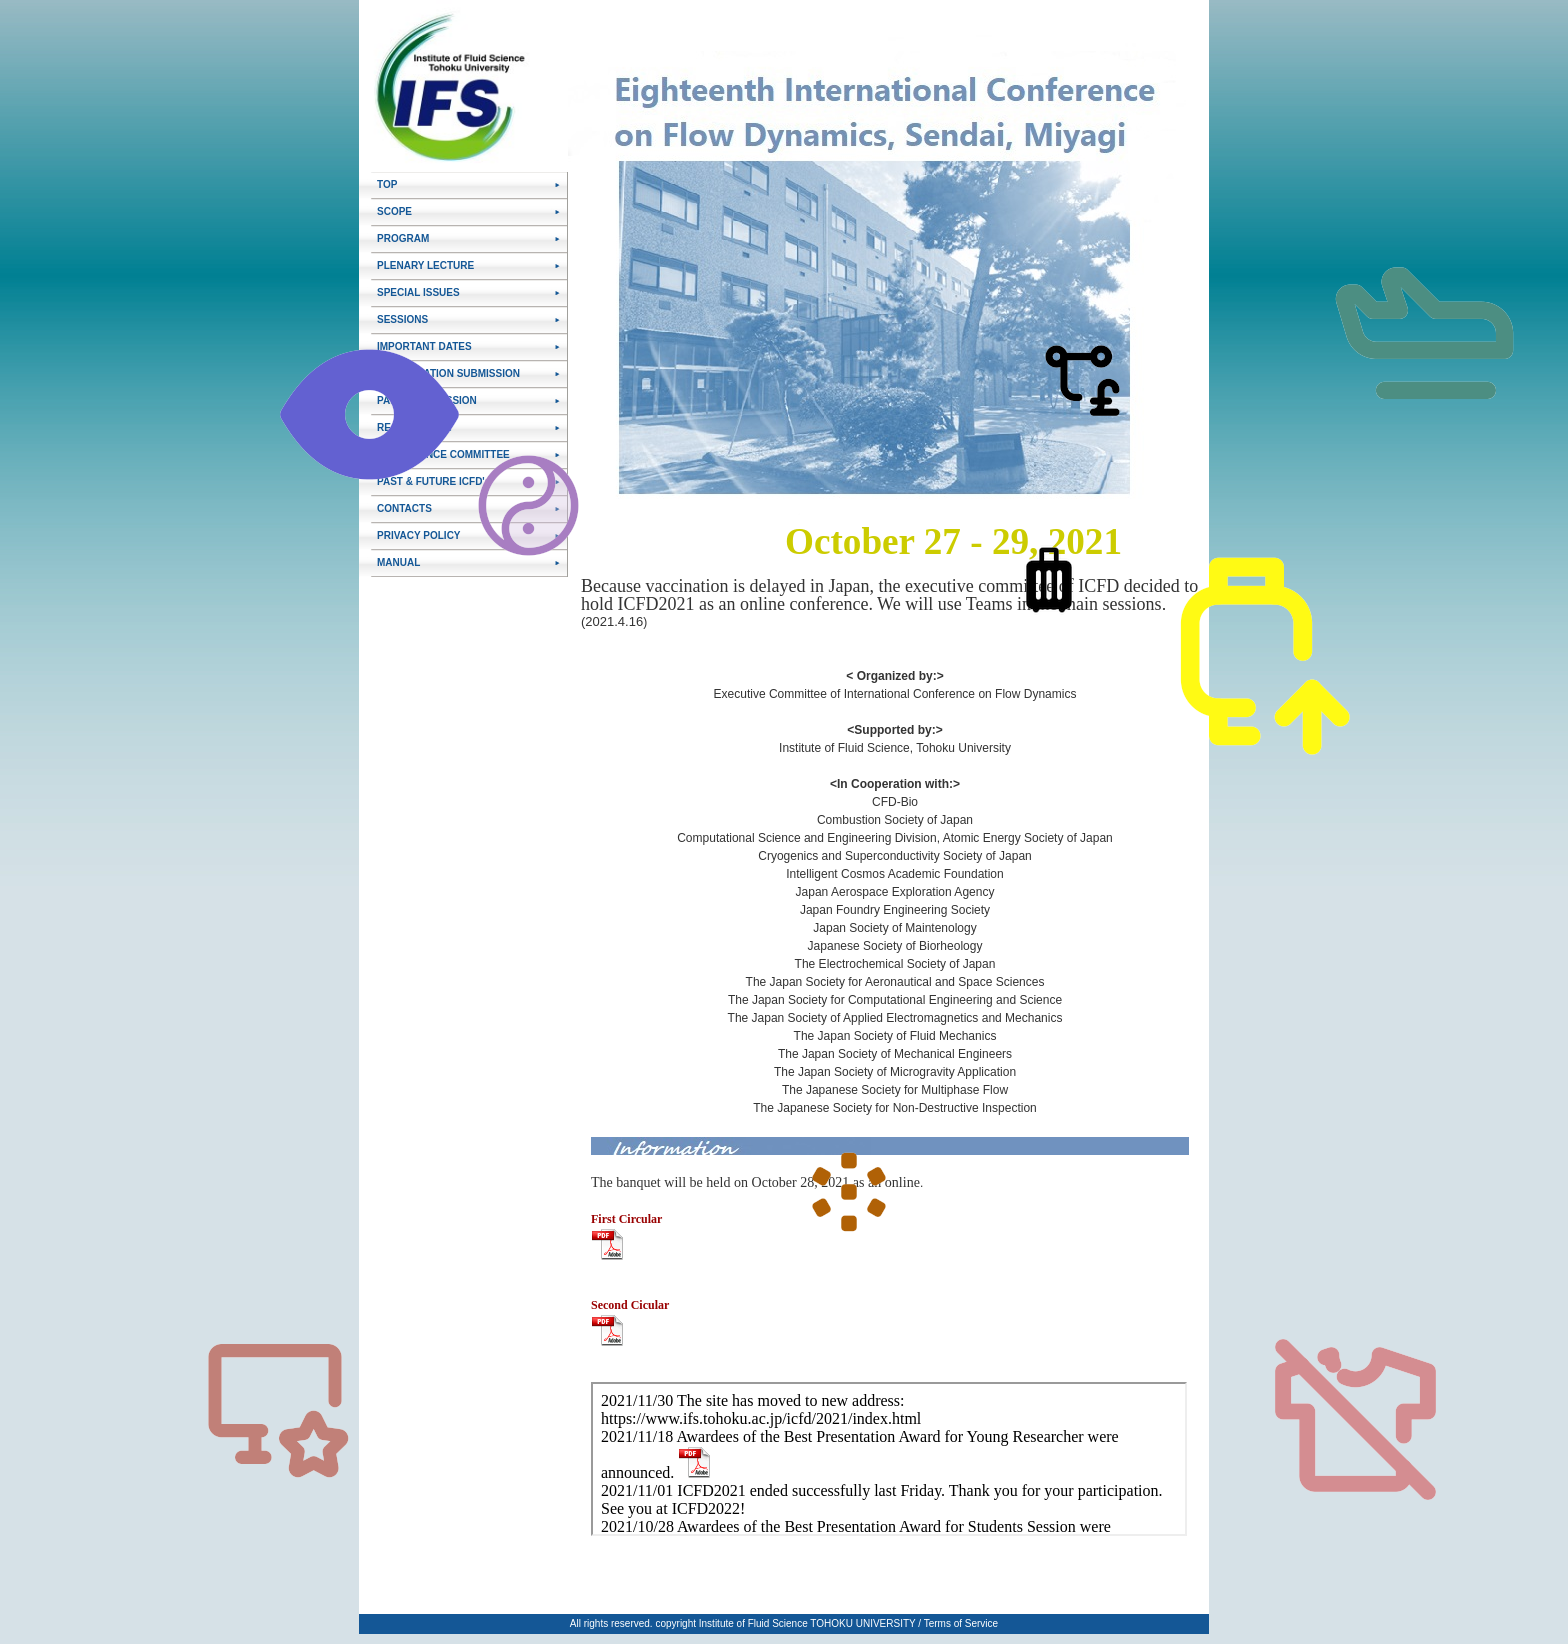 This screenshot has height=1644, width=1568. I want to click on denodo brand logo, so click(849, 1192).